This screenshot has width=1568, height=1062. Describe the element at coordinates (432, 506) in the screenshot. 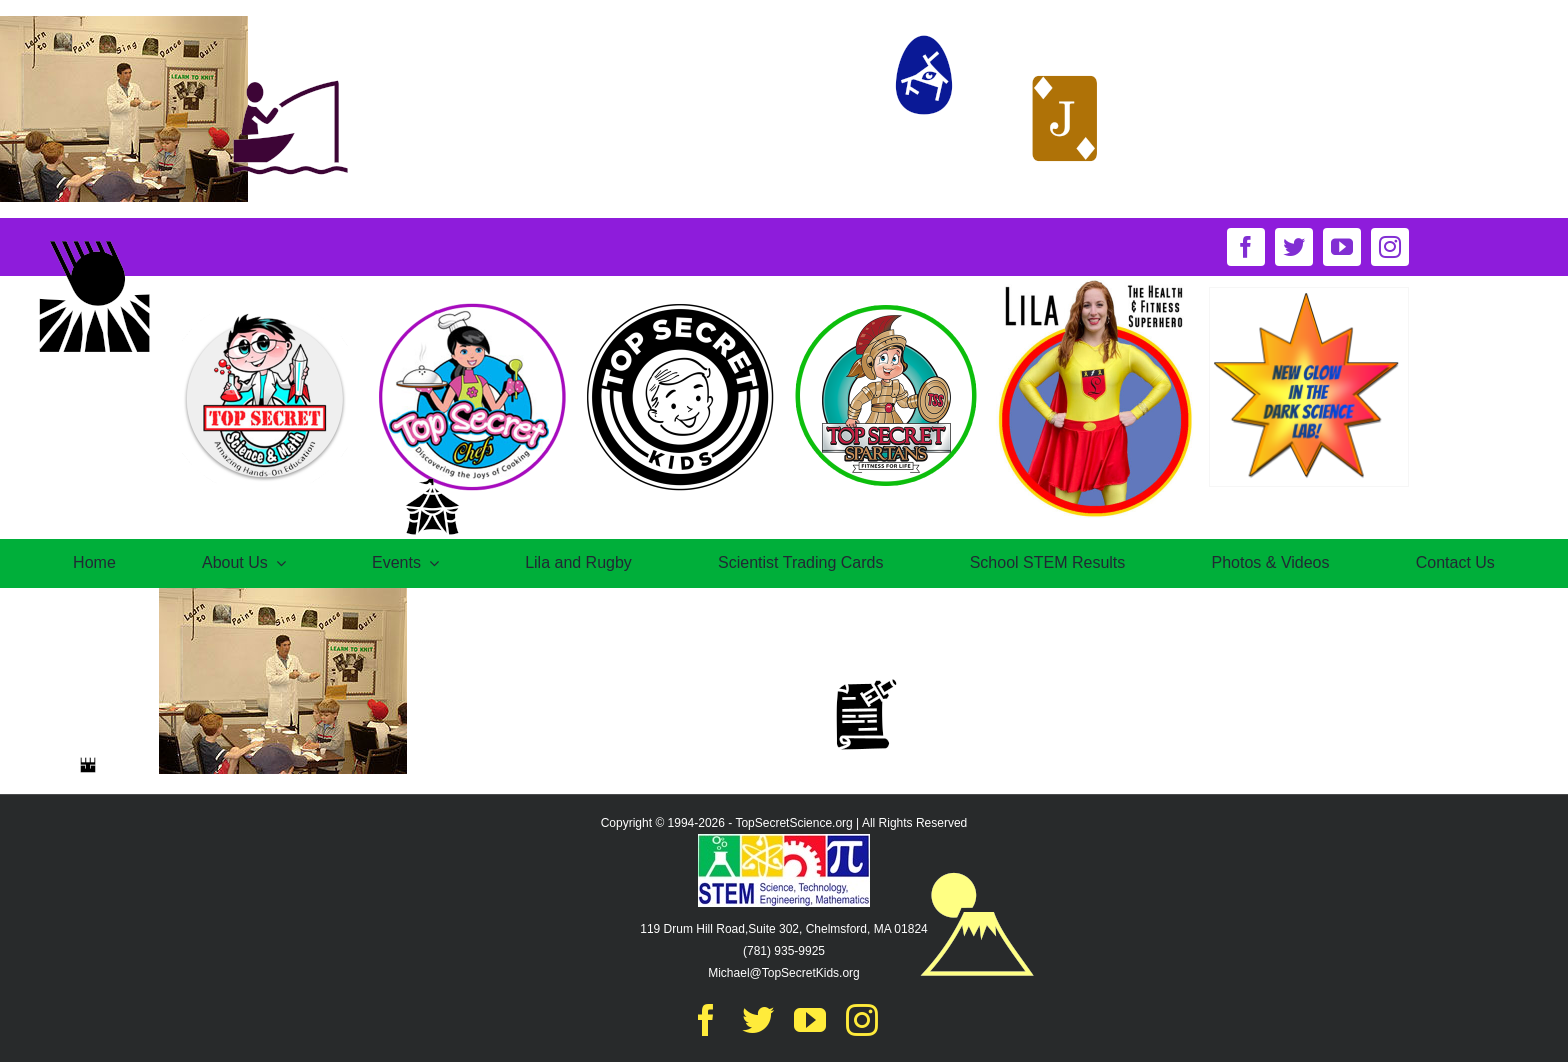

I see `access medieval or festival-themed game content` at that location.